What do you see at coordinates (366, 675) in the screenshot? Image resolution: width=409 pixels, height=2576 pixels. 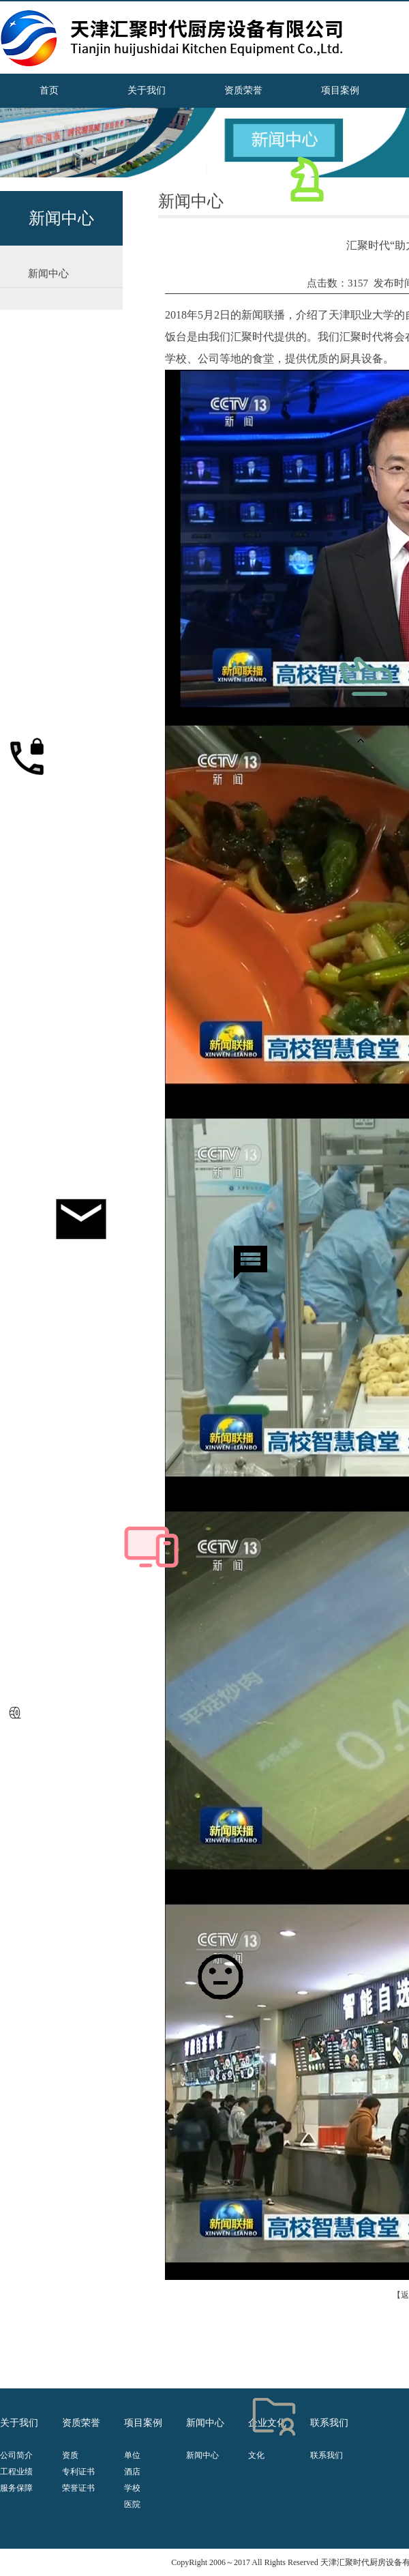 I see `indicates flight mode is active` at bounding box center [366, 675].